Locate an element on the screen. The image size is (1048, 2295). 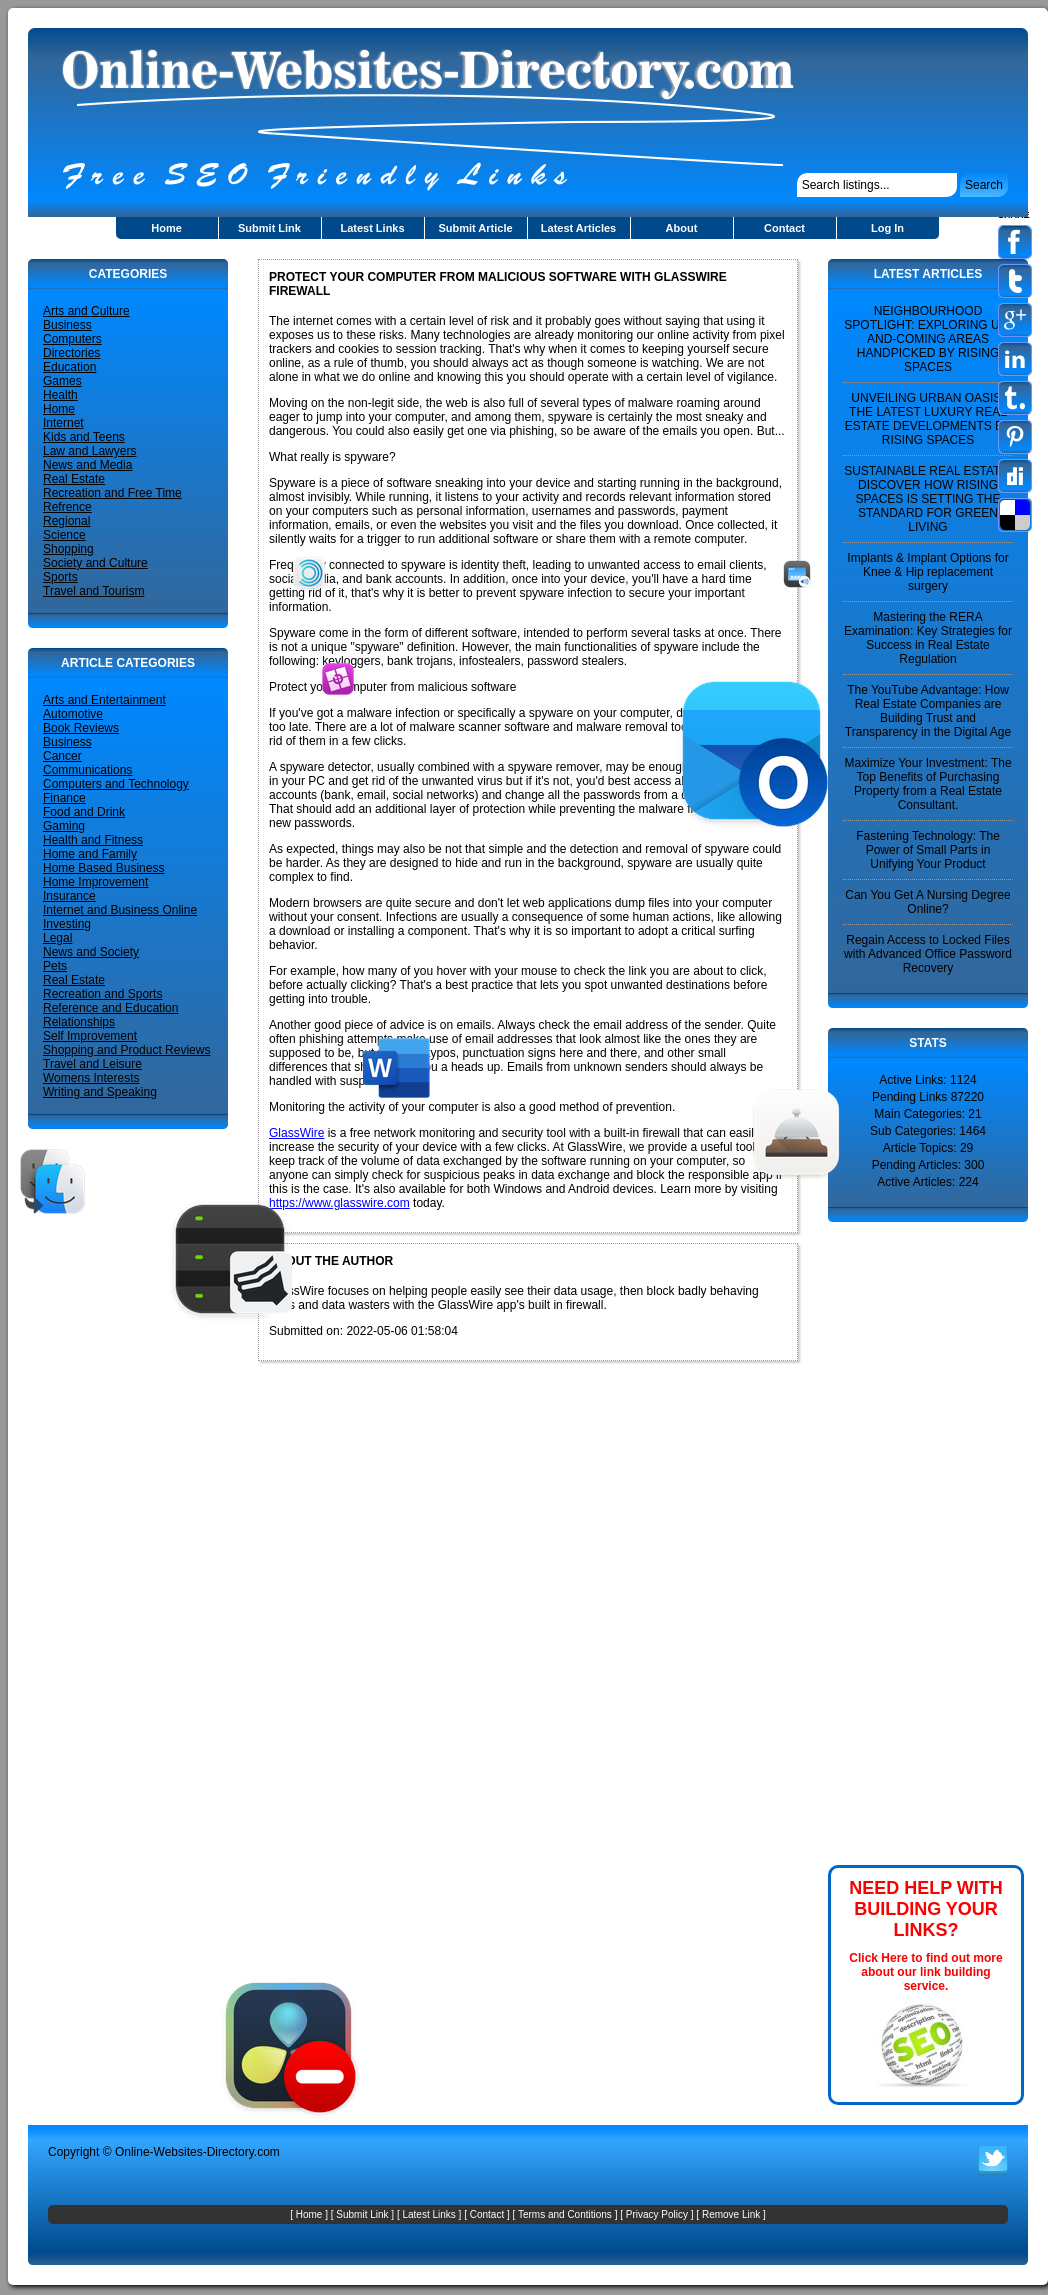
configure kerberos authentication settings for network servers is located at coordinates (231, 1261).